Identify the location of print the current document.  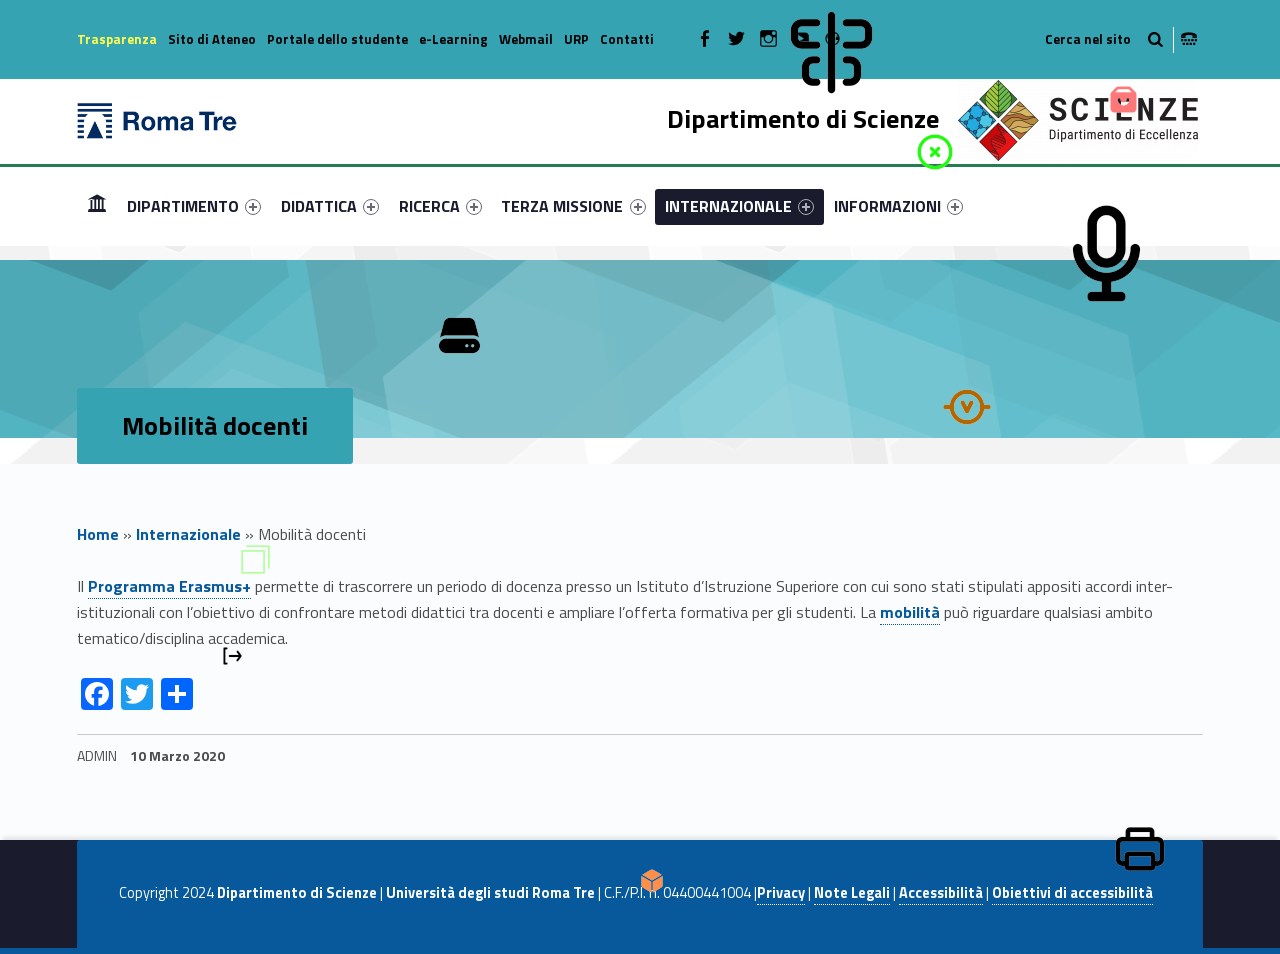
(1140, 849).